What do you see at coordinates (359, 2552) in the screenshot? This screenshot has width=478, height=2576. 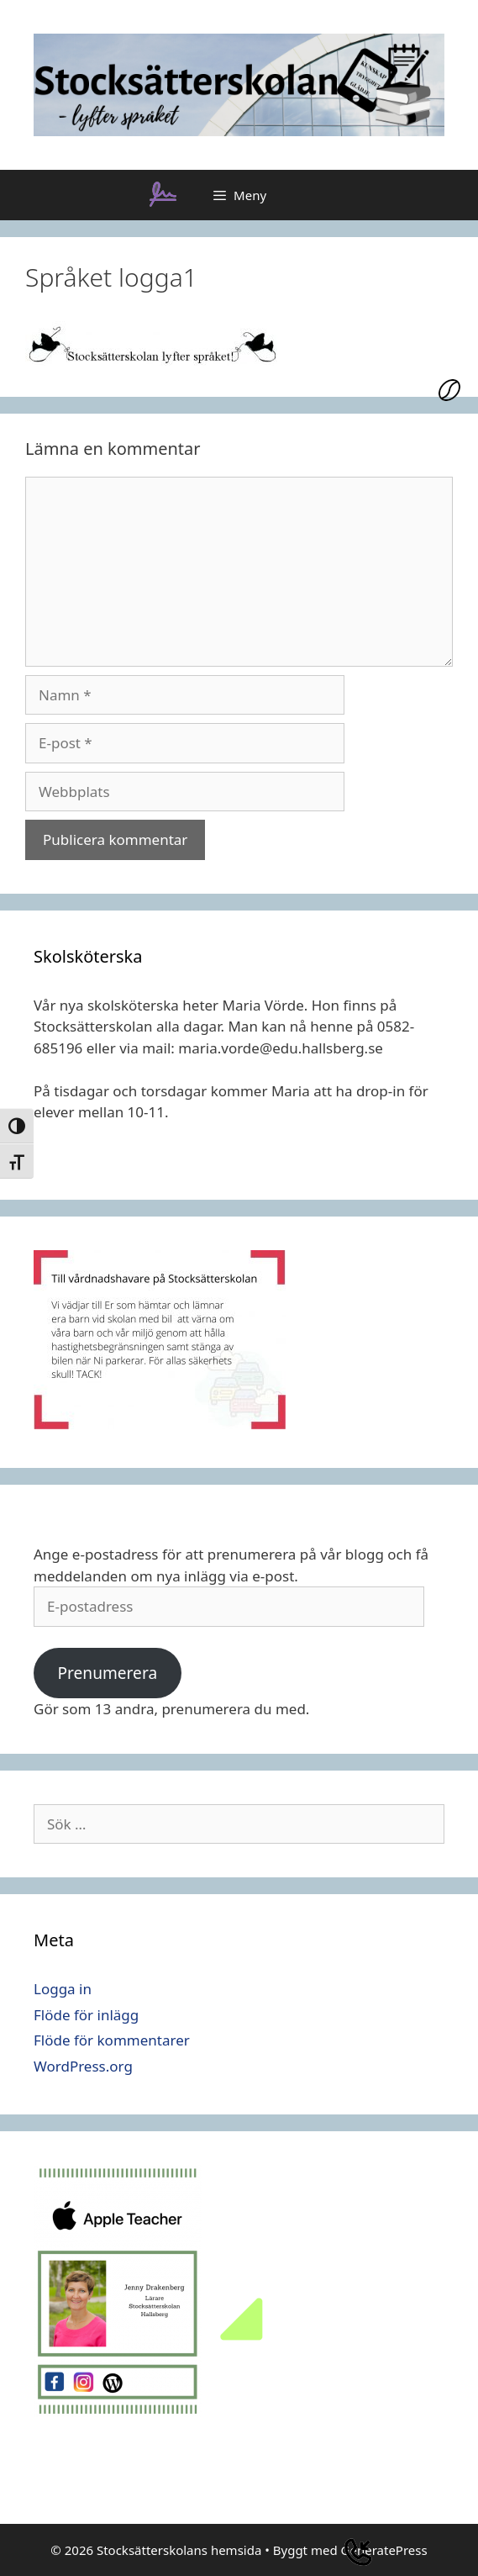 I see `incoming call notification` at bounding box center [359, 2552].